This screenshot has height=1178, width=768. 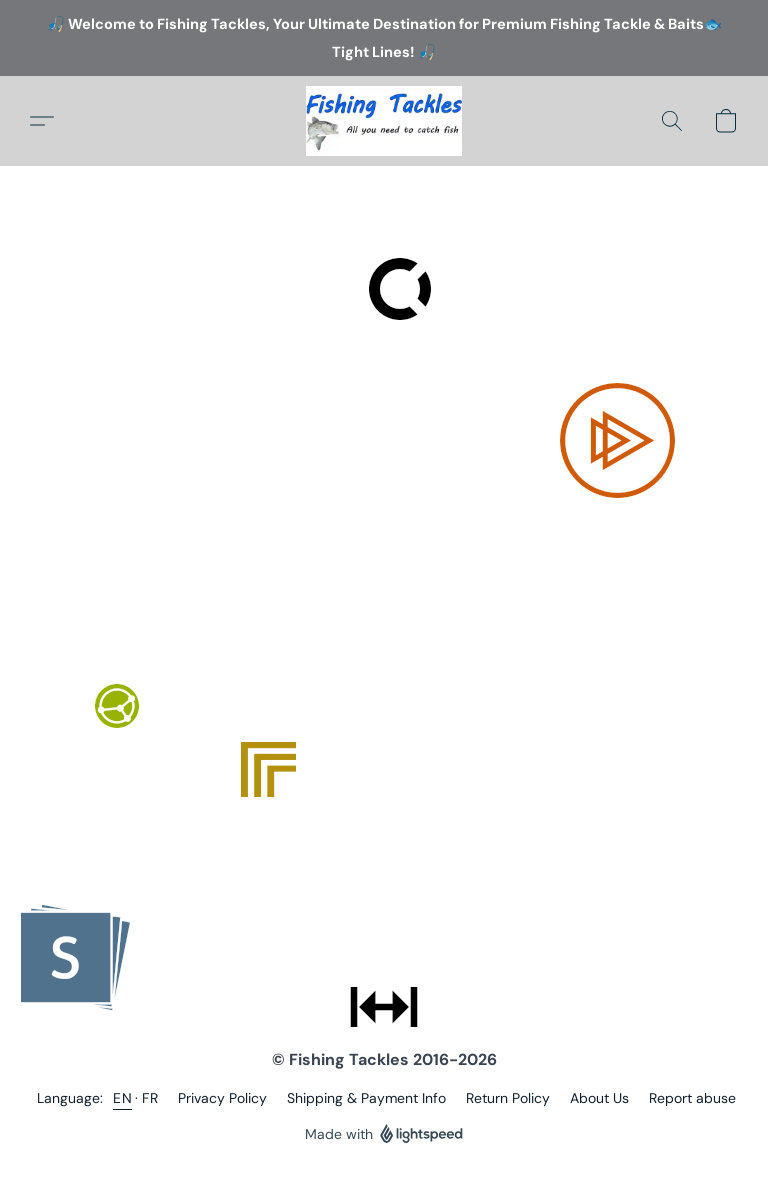 What do you see at coordinates (117, 706) in the screenshot?
I see `open syncthing file synchronization app` at bounding box center [117, 706].